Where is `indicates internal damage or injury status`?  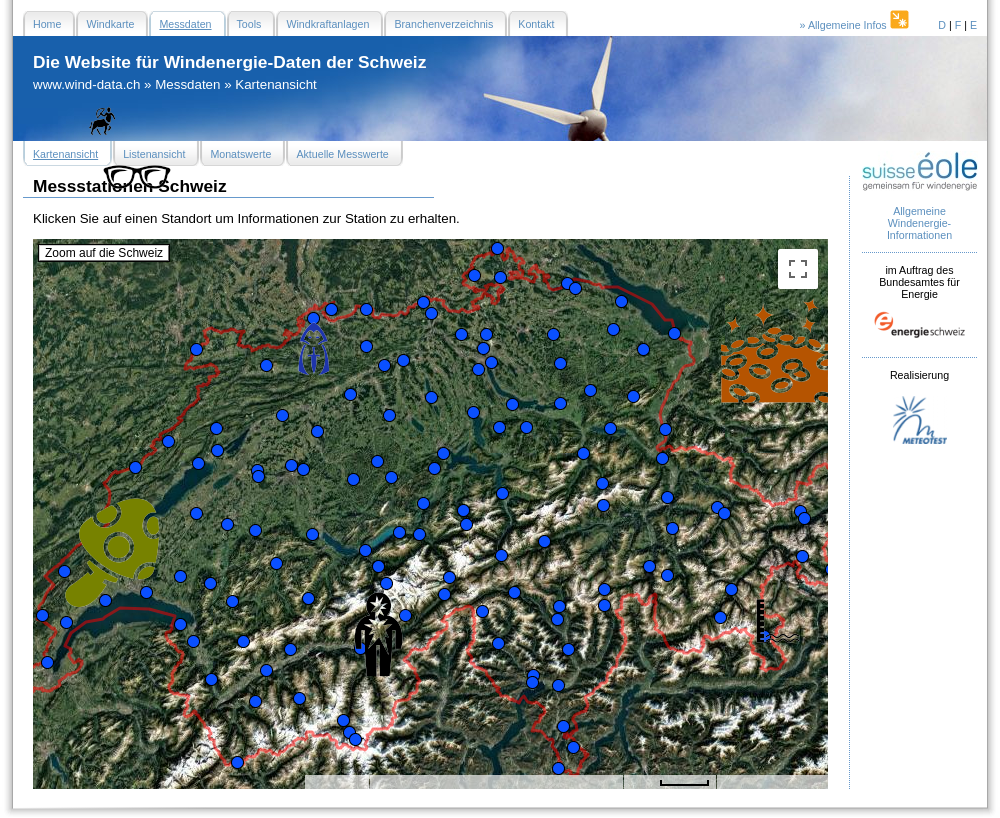 indicates internal damage or injury status is located at coordinates (378, 634).